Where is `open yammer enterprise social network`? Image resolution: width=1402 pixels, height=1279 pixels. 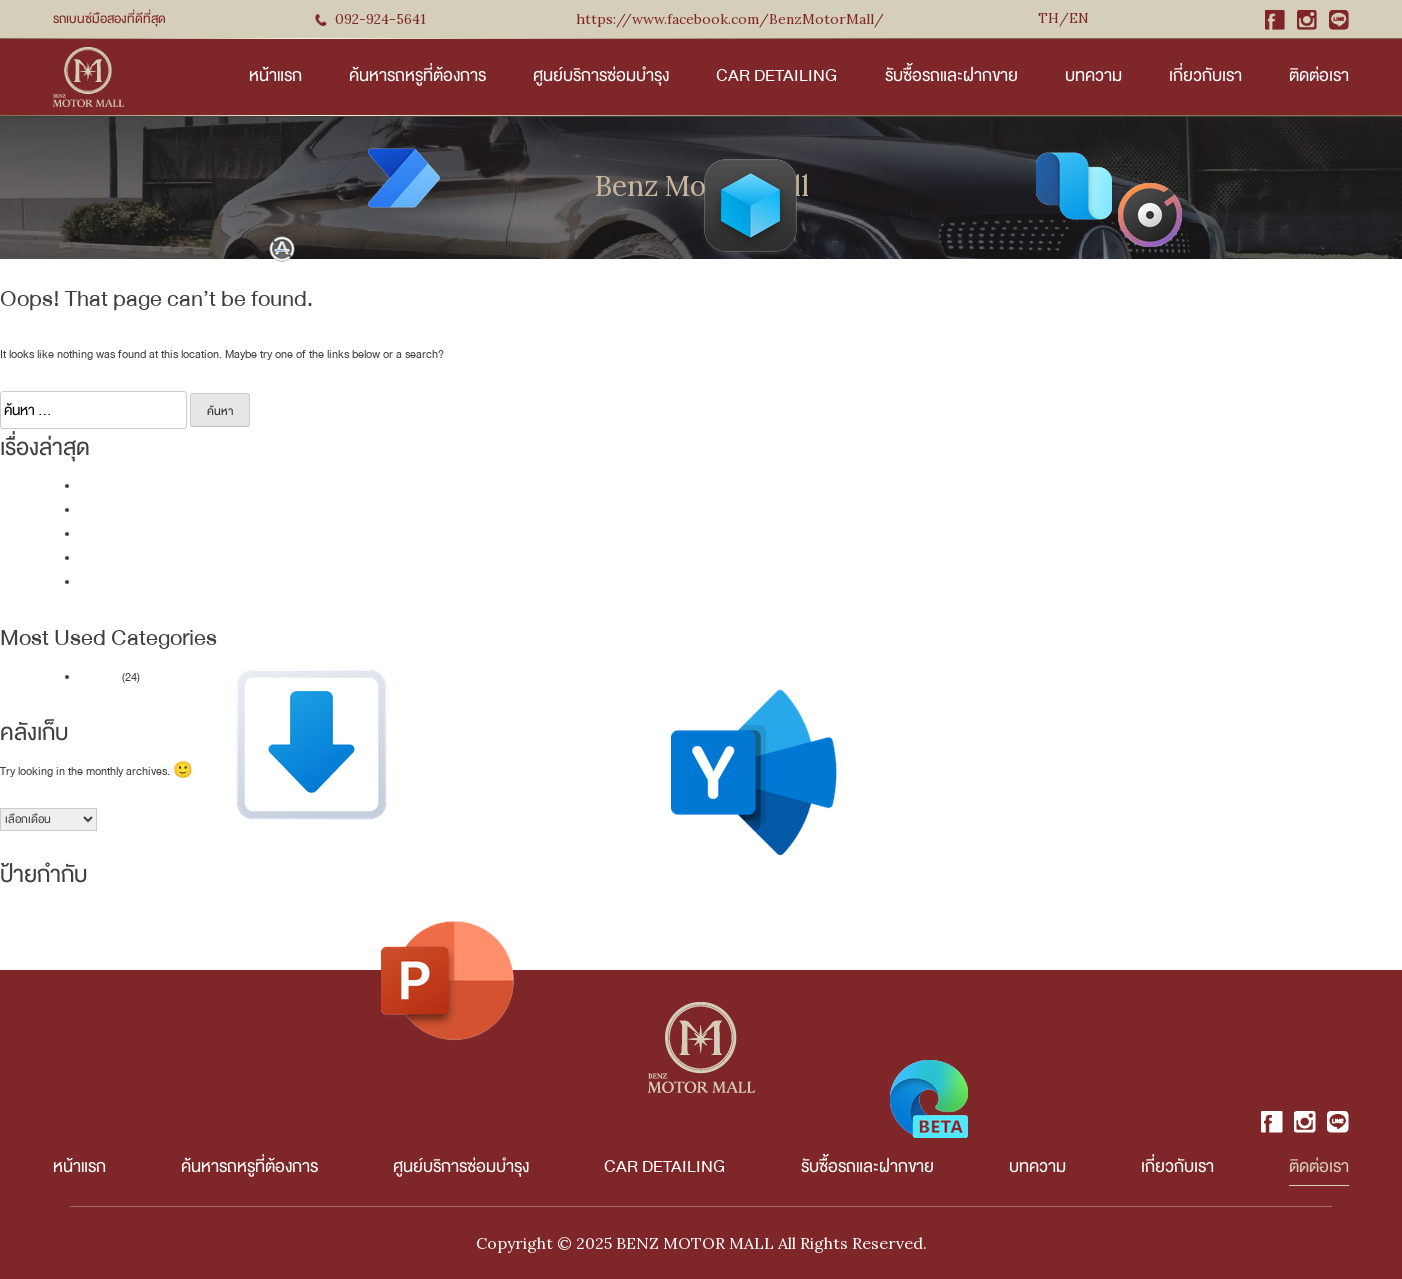
open yammer enterprise social network is located at coordinates (755, 772).